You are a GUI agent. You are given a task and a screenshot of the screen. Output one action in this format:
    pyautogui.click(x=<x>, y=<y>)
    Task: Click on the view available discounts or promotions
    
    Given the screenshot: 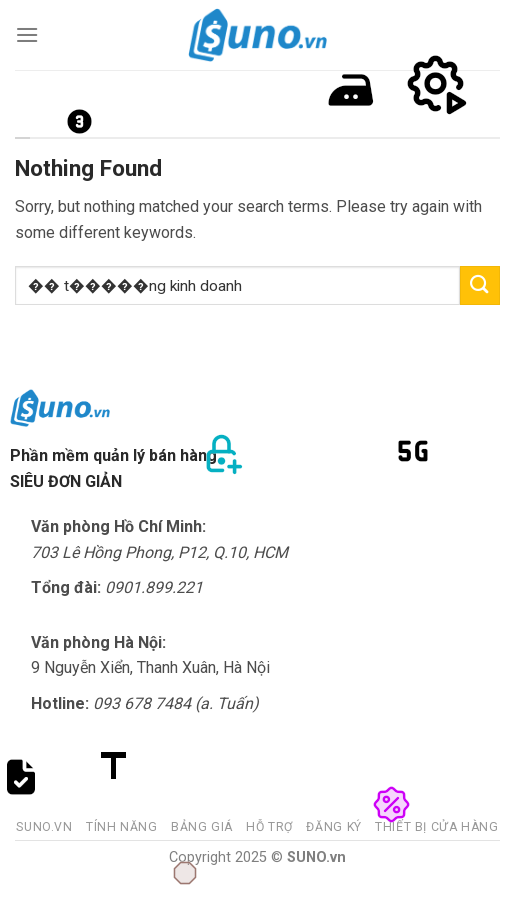 What is the action you would take?
    pyautogui.click(x=391, y=804)
    